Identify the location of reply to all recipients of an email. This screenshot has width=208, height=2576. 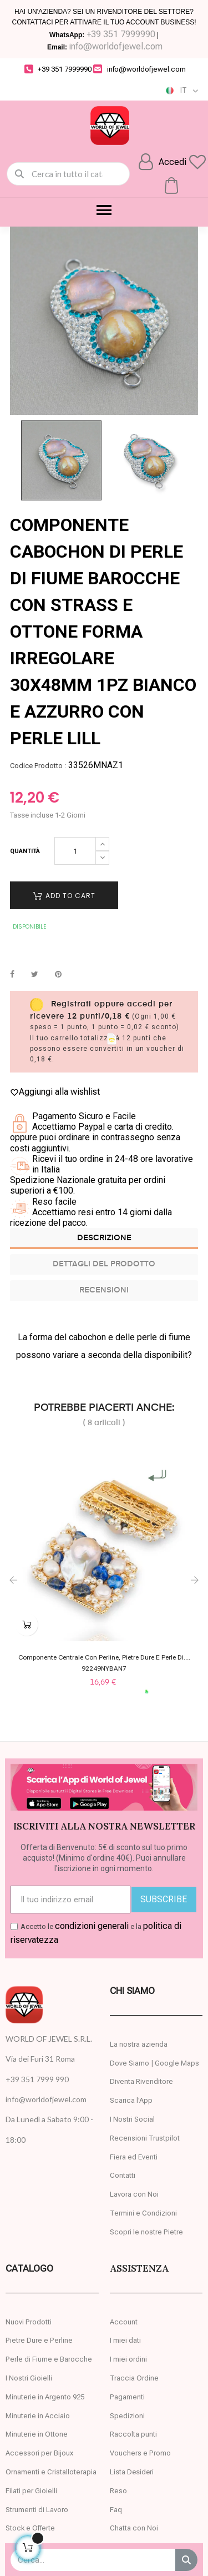
(156, 1475).